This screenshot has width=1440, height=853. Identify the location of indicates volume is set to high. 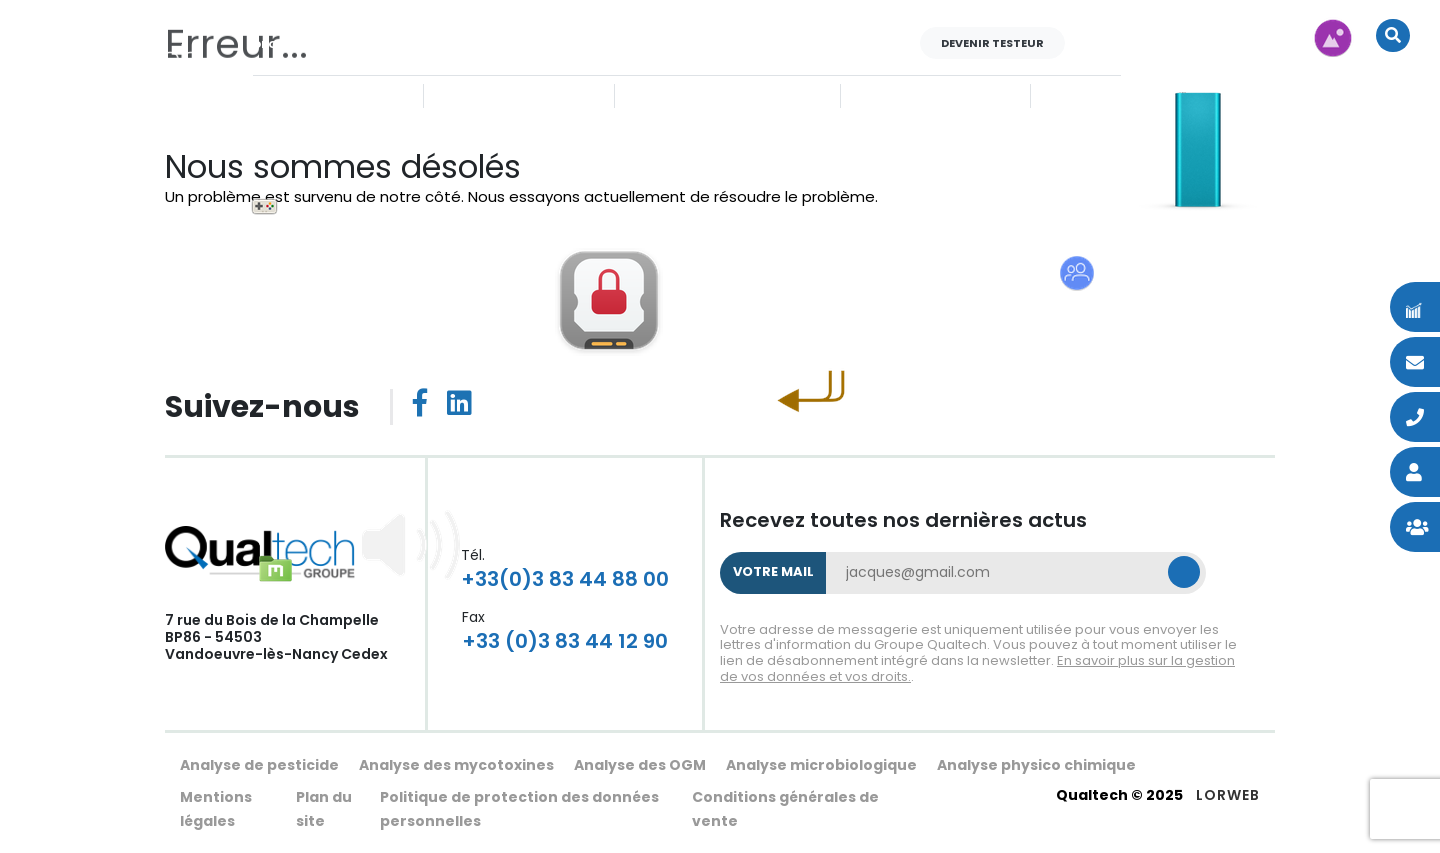
(411, 545).